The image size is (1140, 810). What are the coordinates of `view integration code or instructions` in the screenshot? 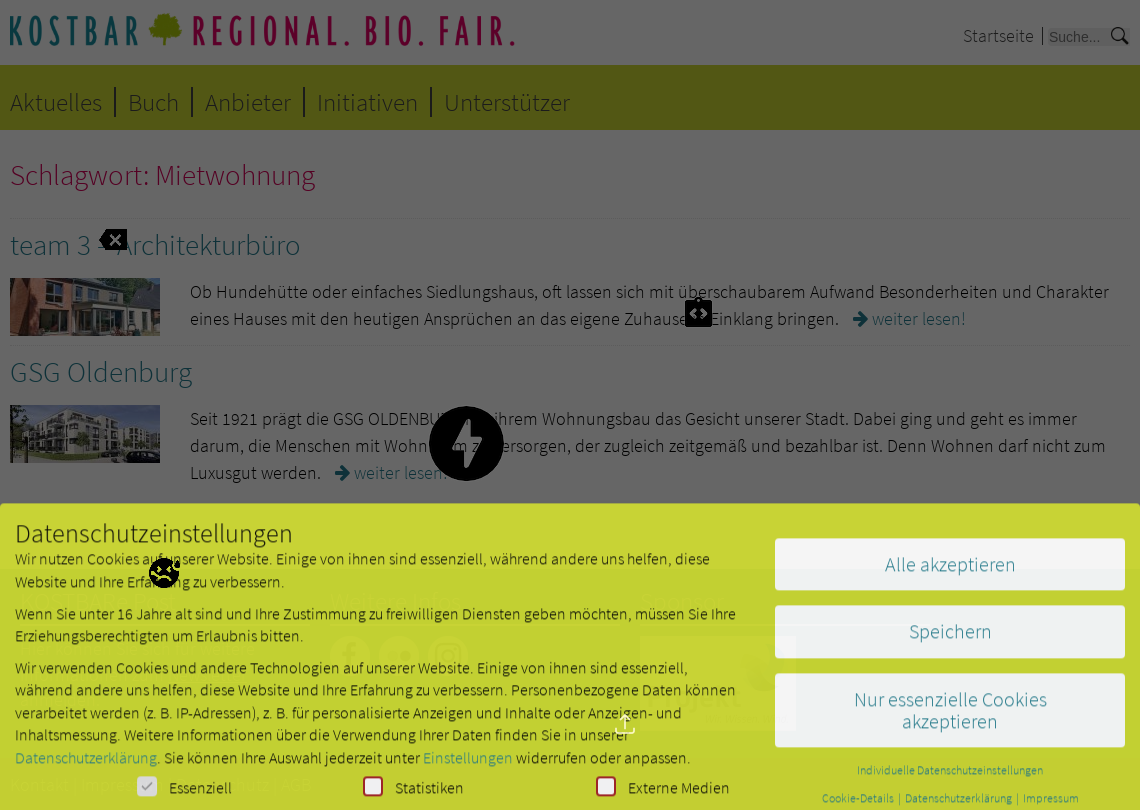 It's located at (698, 313).